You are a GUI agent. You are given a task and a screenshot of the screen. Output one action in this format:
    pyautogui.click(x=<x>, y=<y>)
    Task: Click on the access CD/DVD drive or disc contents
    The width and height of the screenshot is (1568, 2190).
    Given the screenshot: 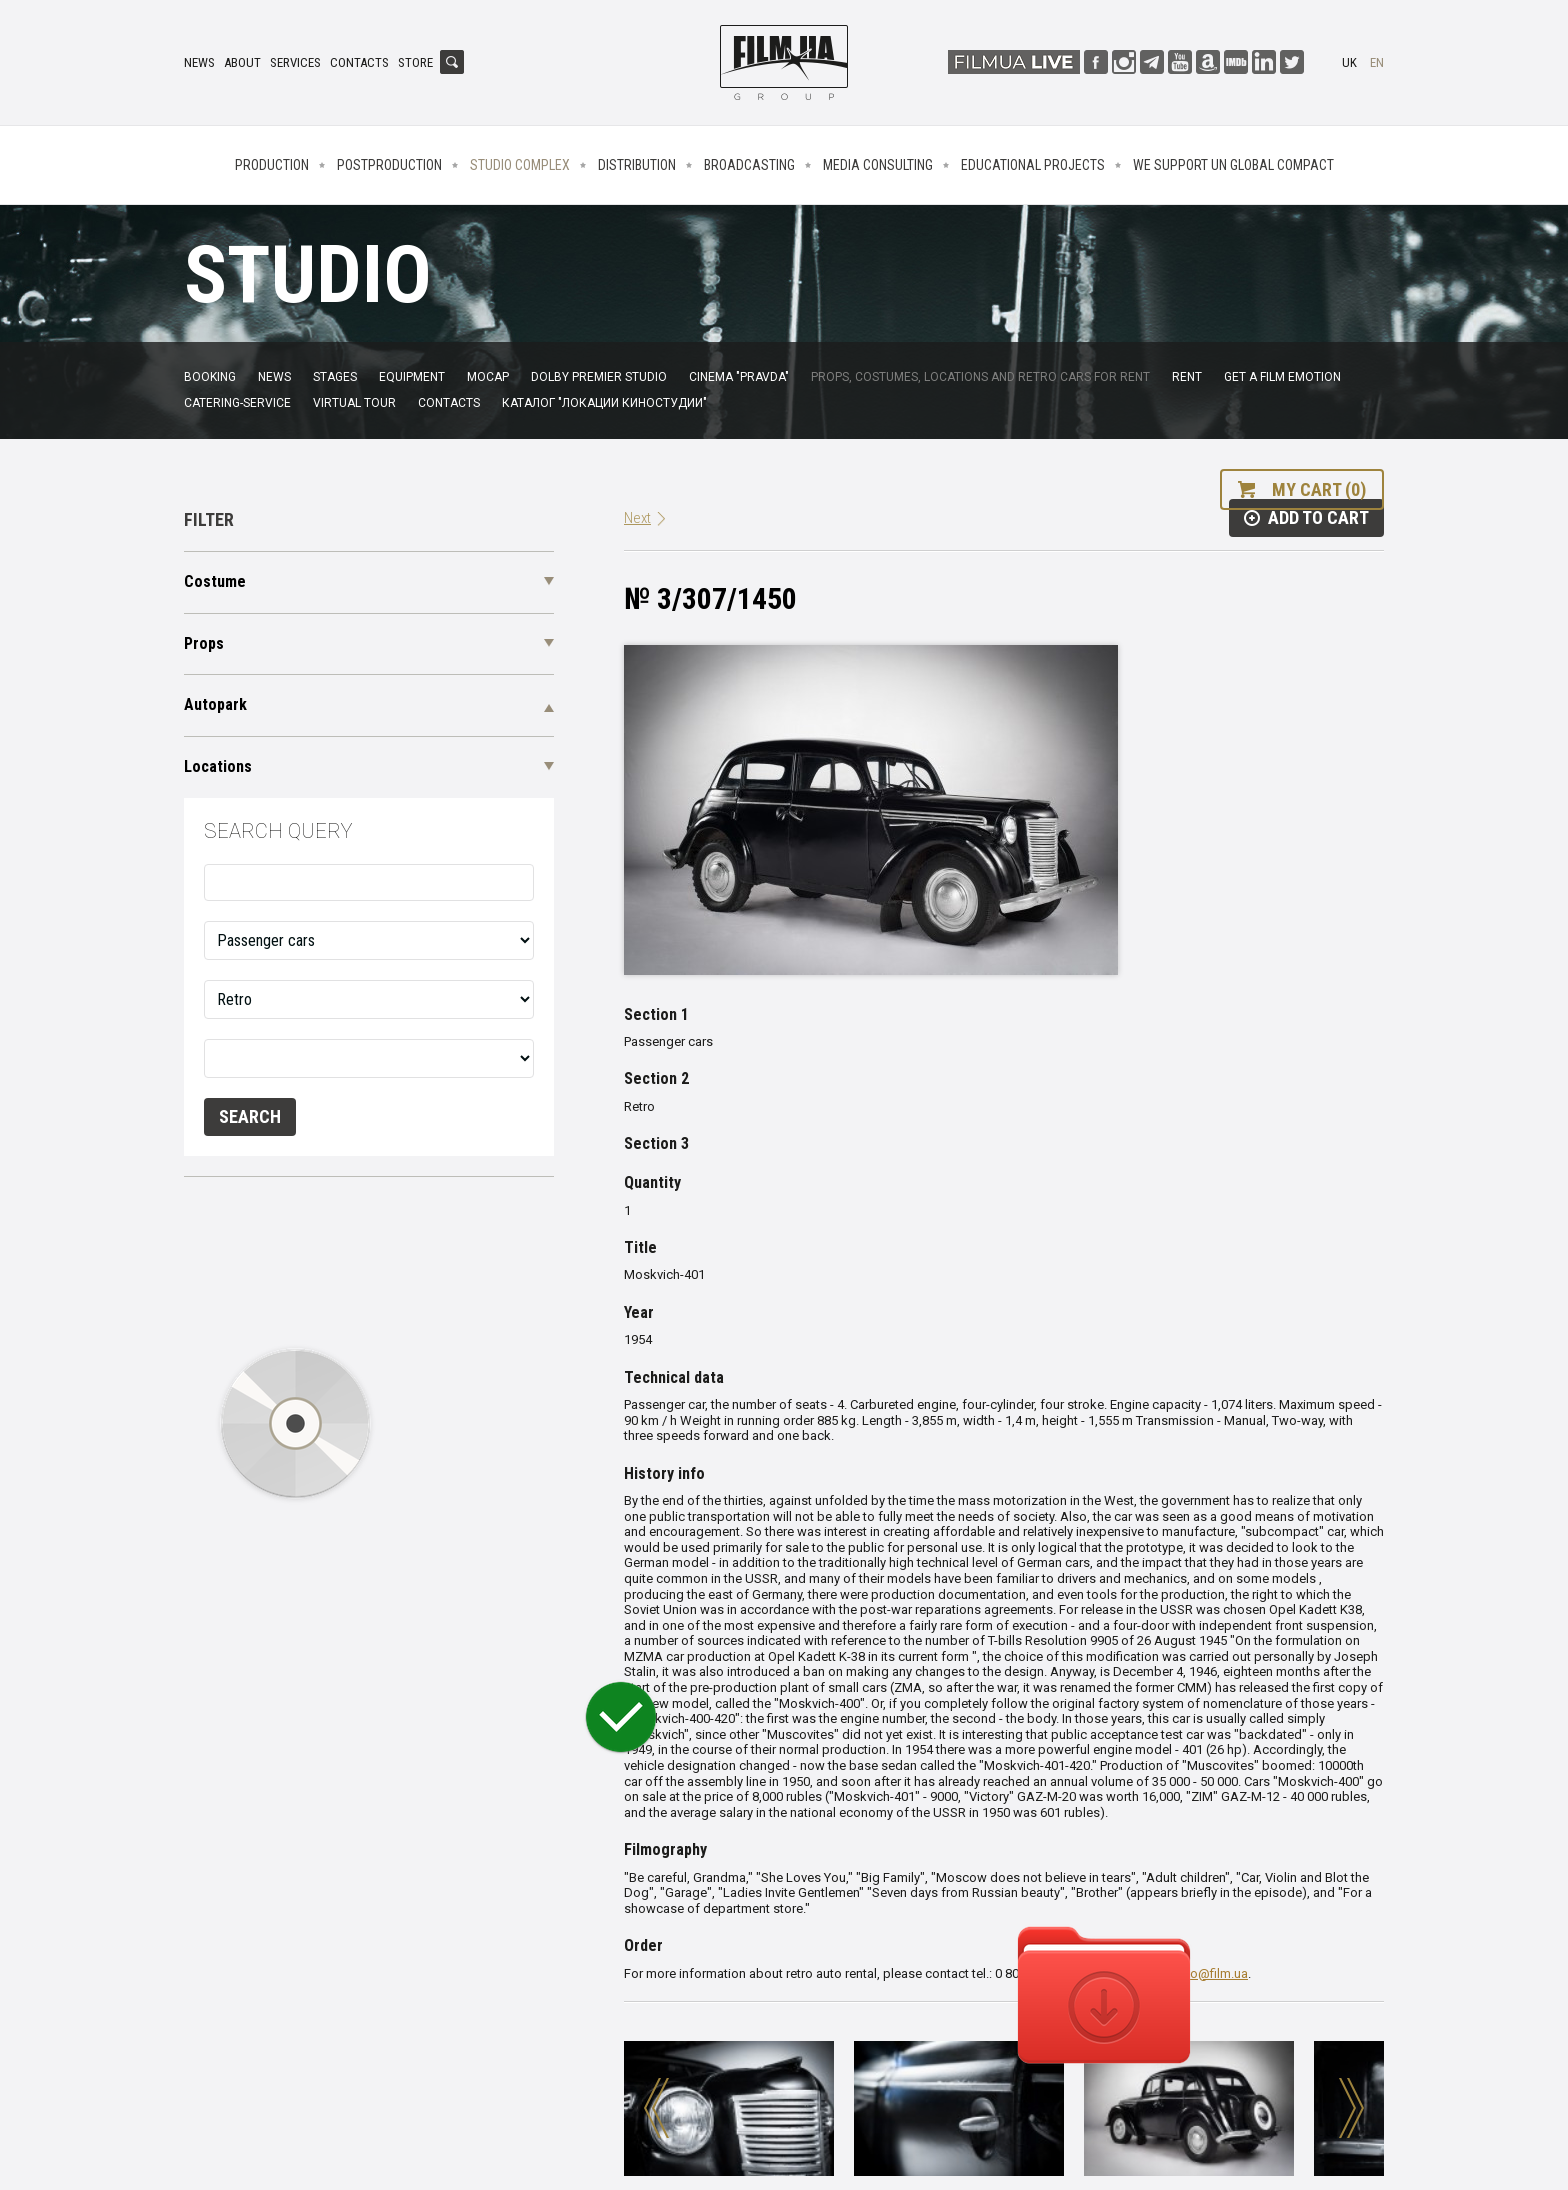 What is the action you would take?
    pyautogui.click(x=295, y=1423)
    